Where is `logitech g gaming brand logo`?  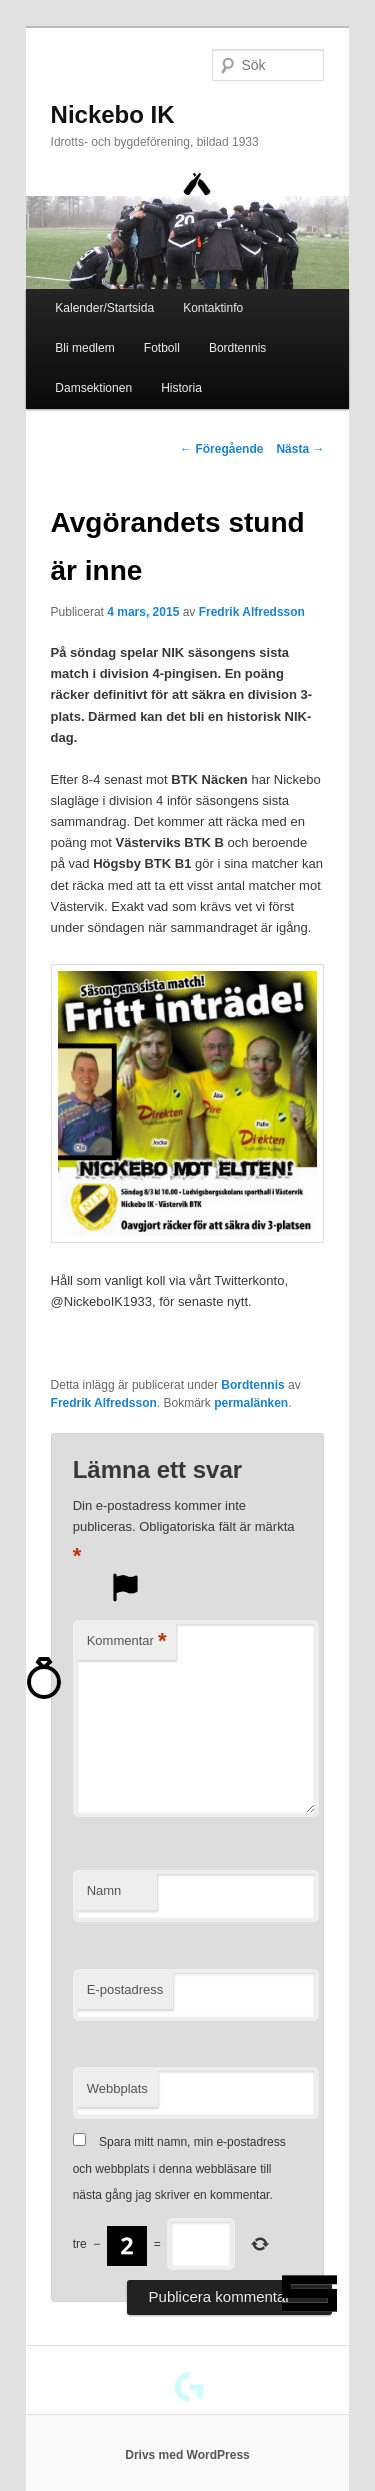 logitech g gaming brand logo is located at coordinates (189, 2387).